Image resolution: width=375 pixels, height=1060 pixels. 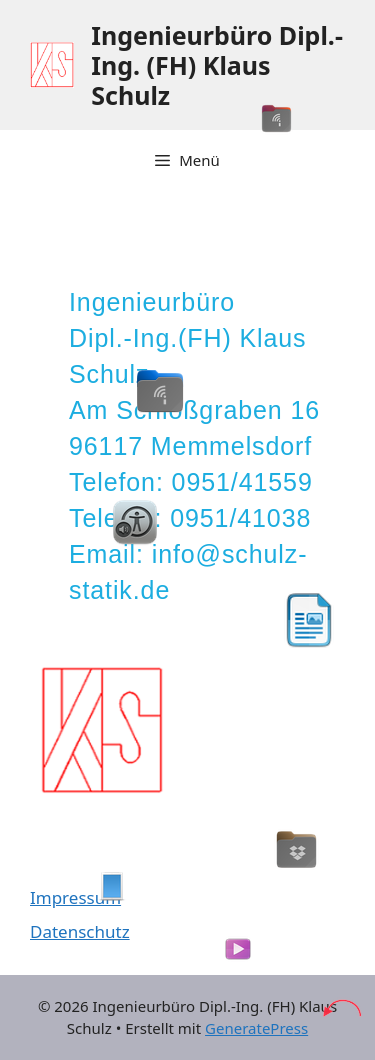 I want to click on undo the last action, so click(x=342, y=1008).